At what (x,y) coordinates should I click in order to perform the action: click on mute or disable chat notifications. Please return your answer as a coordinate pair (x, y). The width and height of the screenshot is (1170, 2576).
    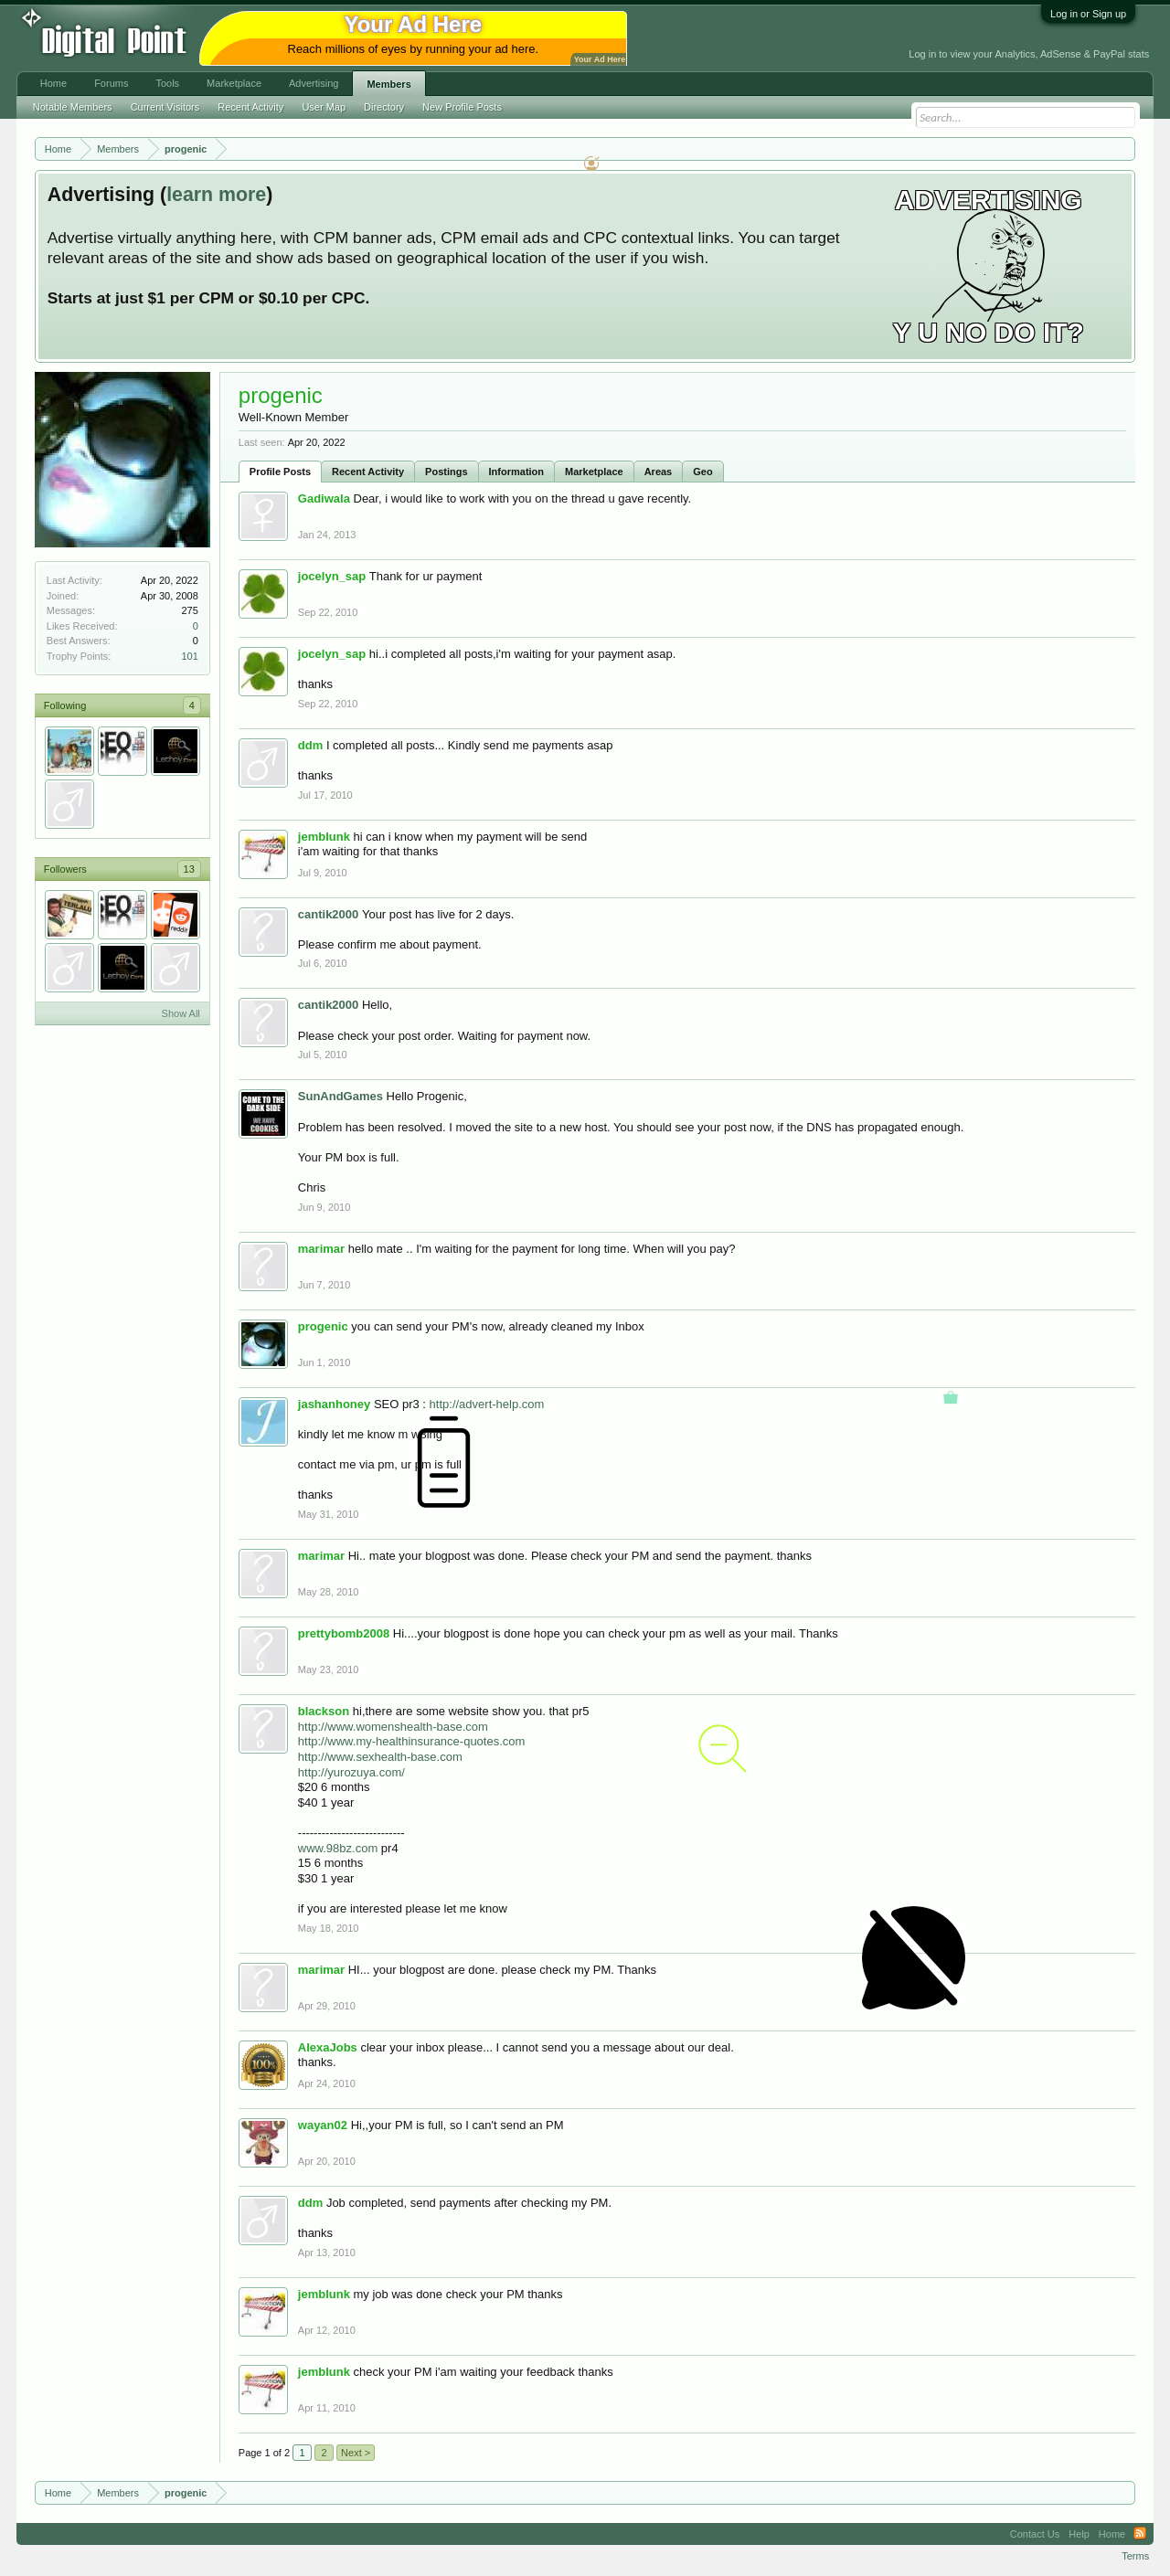
    Looking at the image, I should click on (913, 1957).